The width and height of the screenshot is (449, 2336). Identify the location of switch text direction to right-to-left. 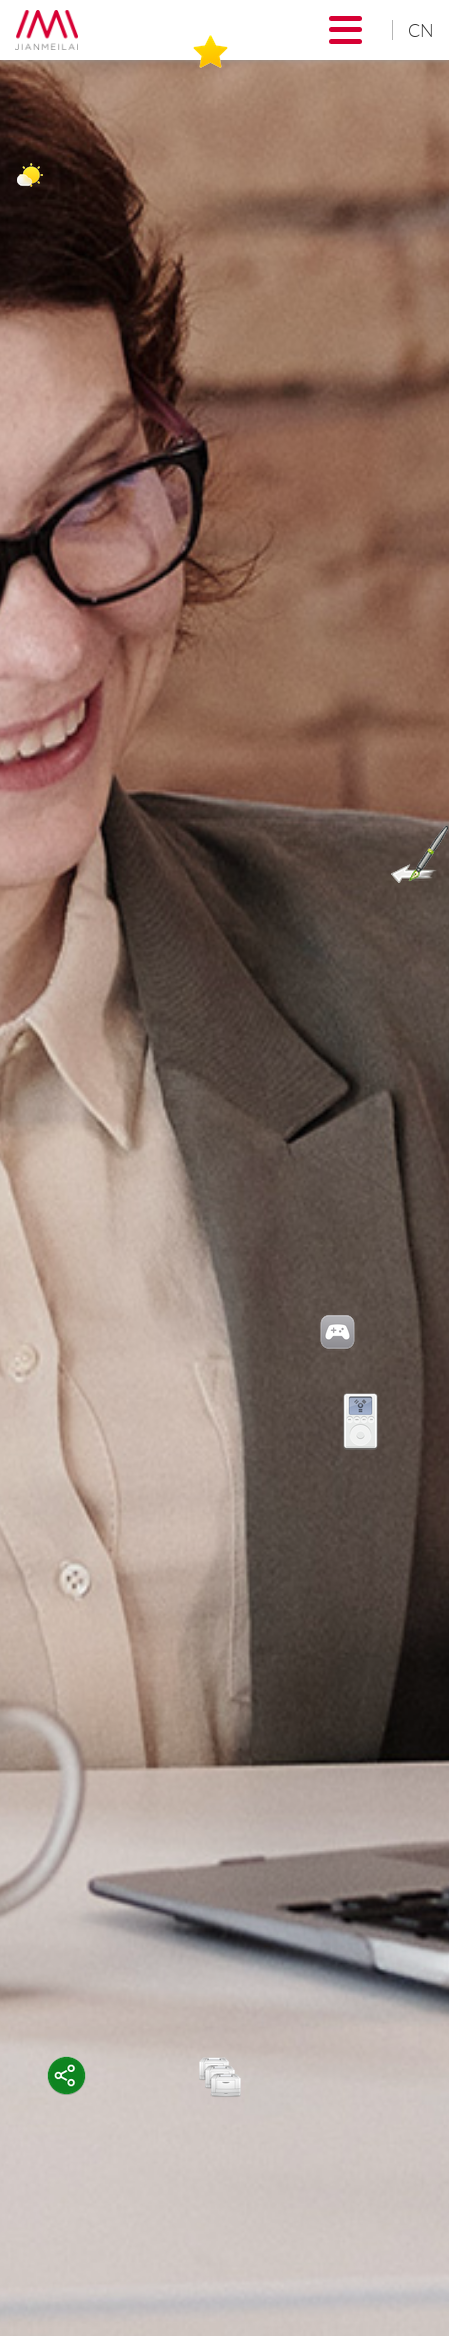
(419, 854).